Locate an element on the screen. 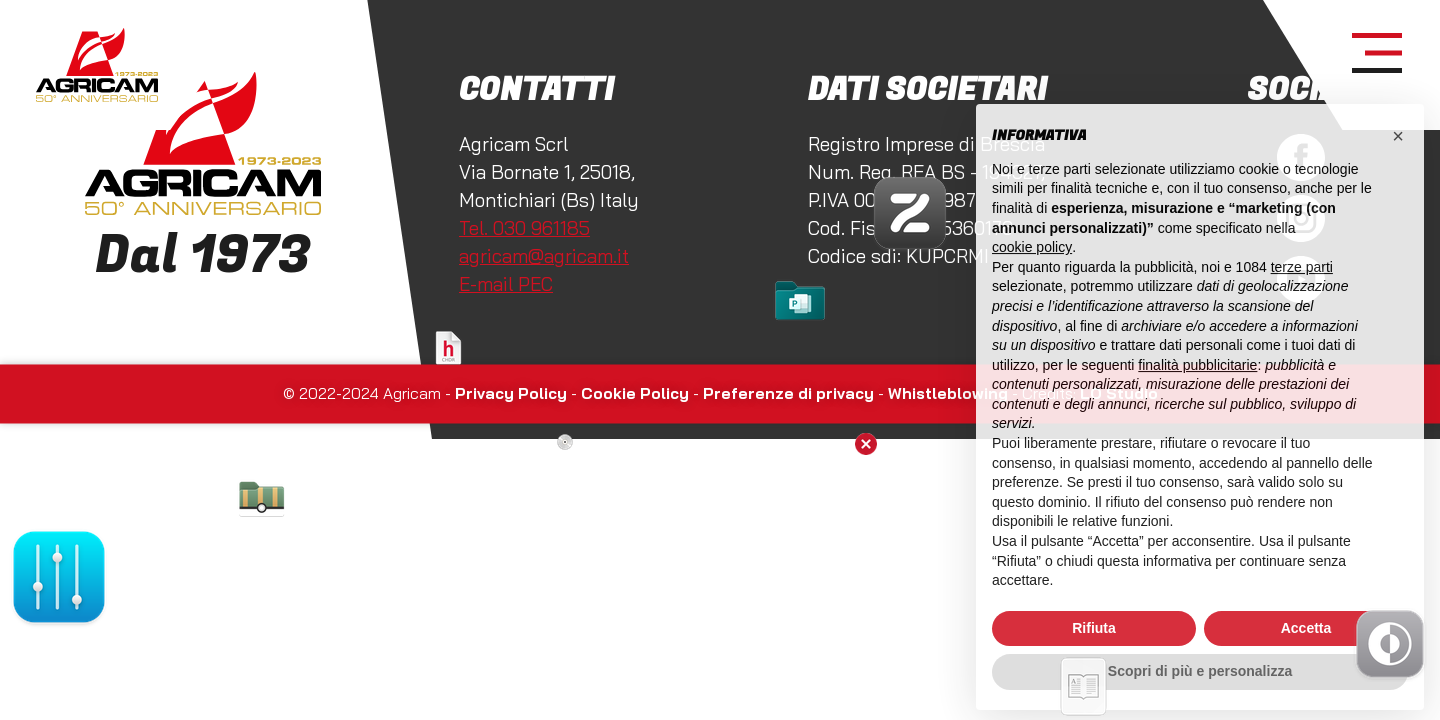 This screenshot has width=1440, height=720. open easyeffects audio processing app is located at coordinates (59, 577).